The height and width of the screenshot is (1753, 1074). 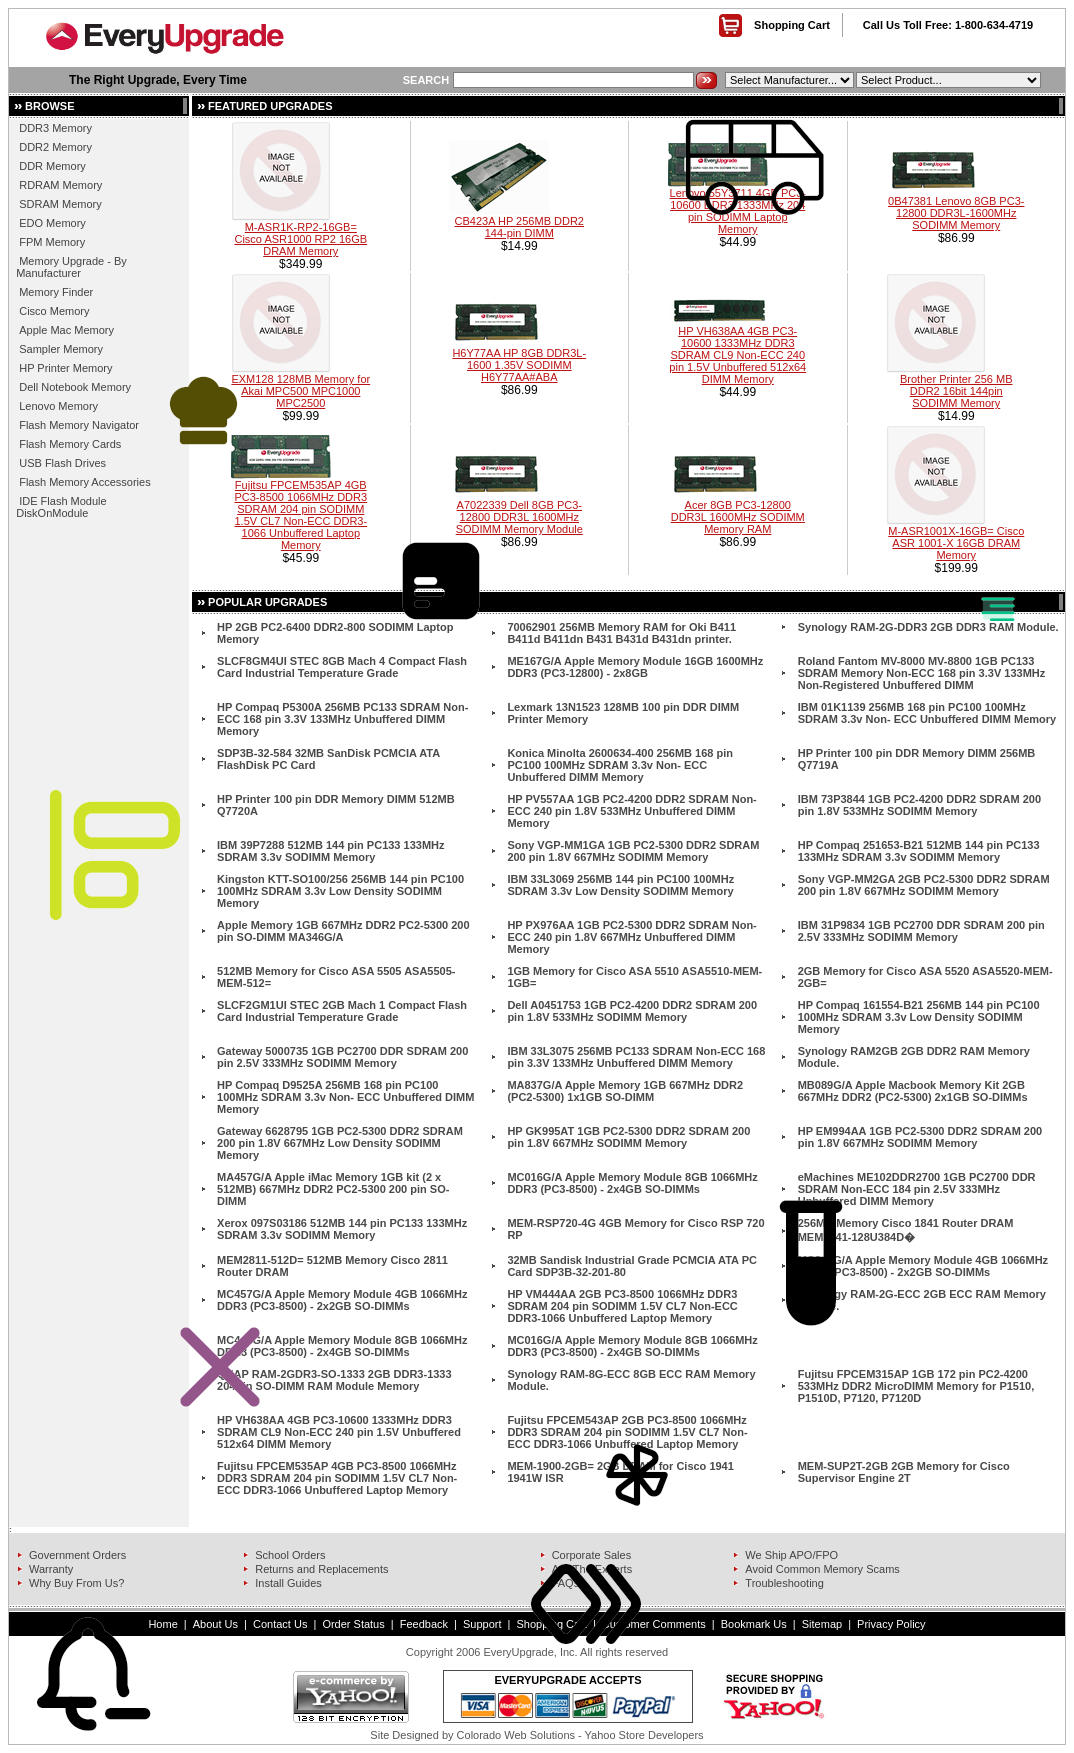 What do you see at coordinates (998, 610) in the screenshot?
I see `align text to the right` at bounding box center [998, 610].